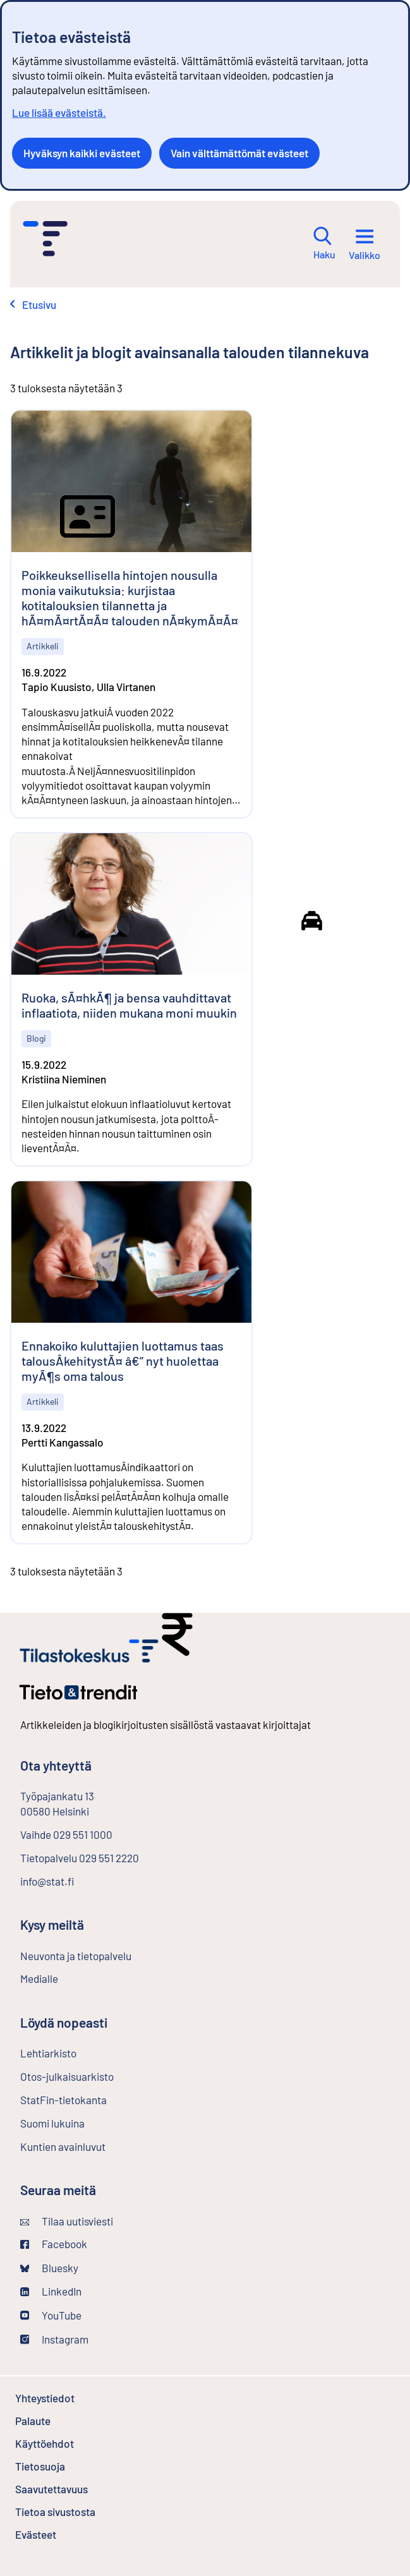 This screenshot has width=410, height=2576. Describe the element at coordinates (311, 921) in the screenshot. I see `request a taxi or cab ride` at that location.